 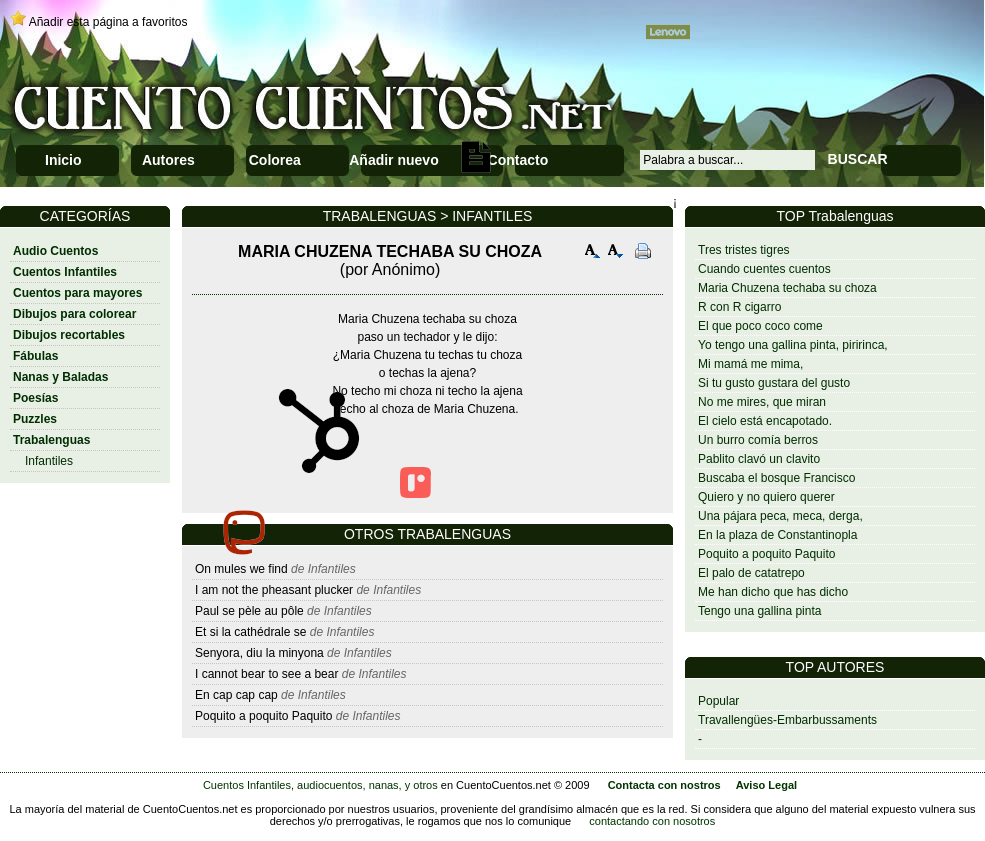 I want to click on Lenovo brand logo, so click(x=668, y=32).